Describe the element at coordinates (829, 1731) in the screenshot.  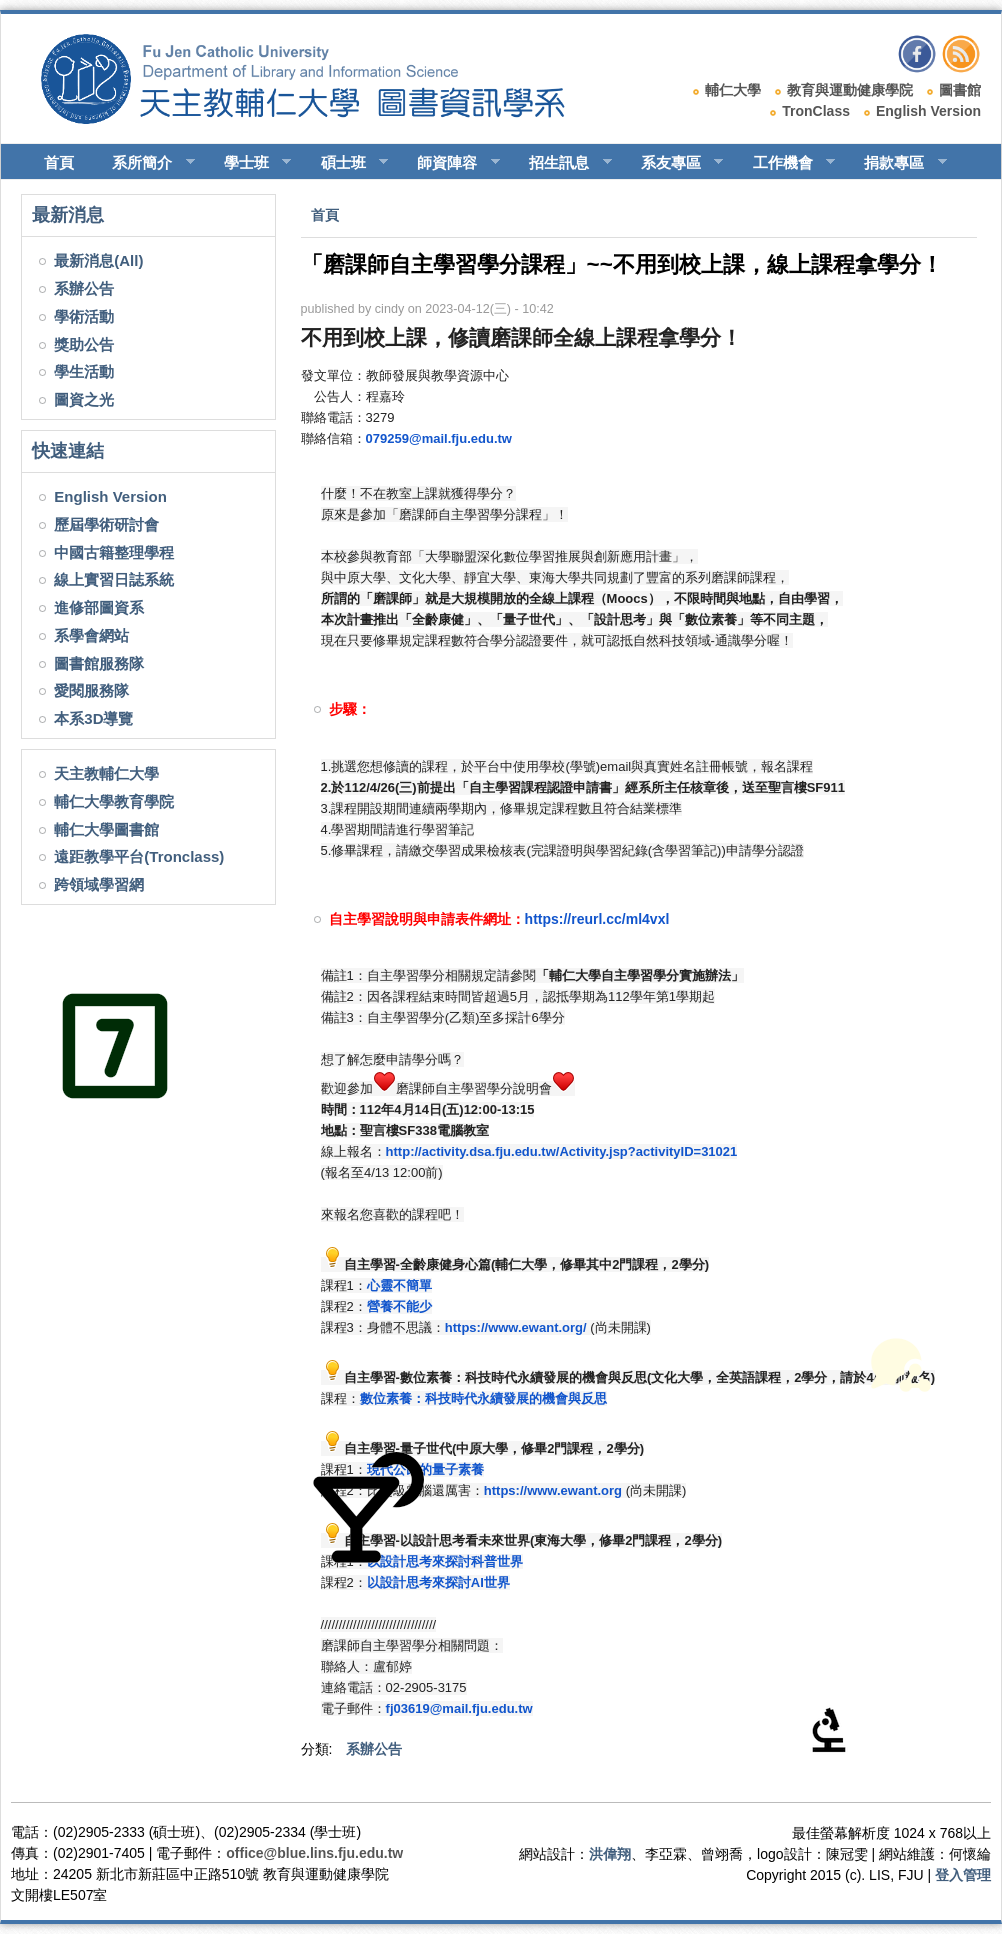
I see `access biotech or laboratory features` at that location.